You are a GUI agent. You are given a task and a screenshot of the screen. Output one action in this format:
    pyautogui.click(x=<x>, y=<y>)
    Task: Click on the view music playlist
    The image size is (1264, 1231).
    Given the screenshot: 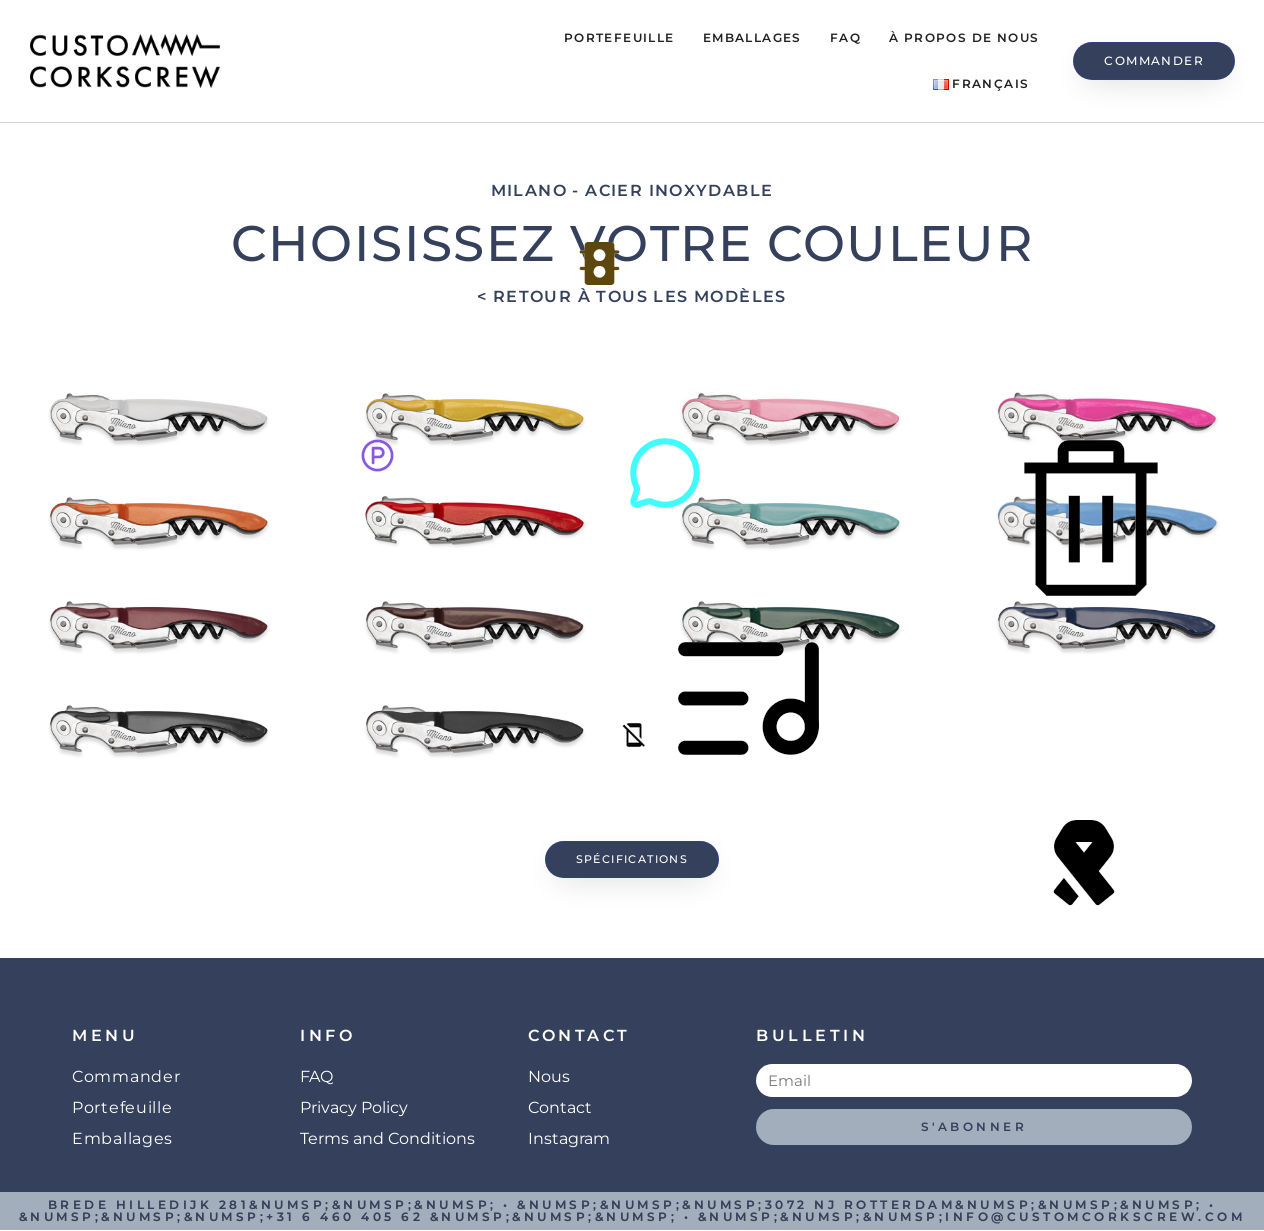 What is the action you would take?
    pyautogui.click(x=748, y=698)
    